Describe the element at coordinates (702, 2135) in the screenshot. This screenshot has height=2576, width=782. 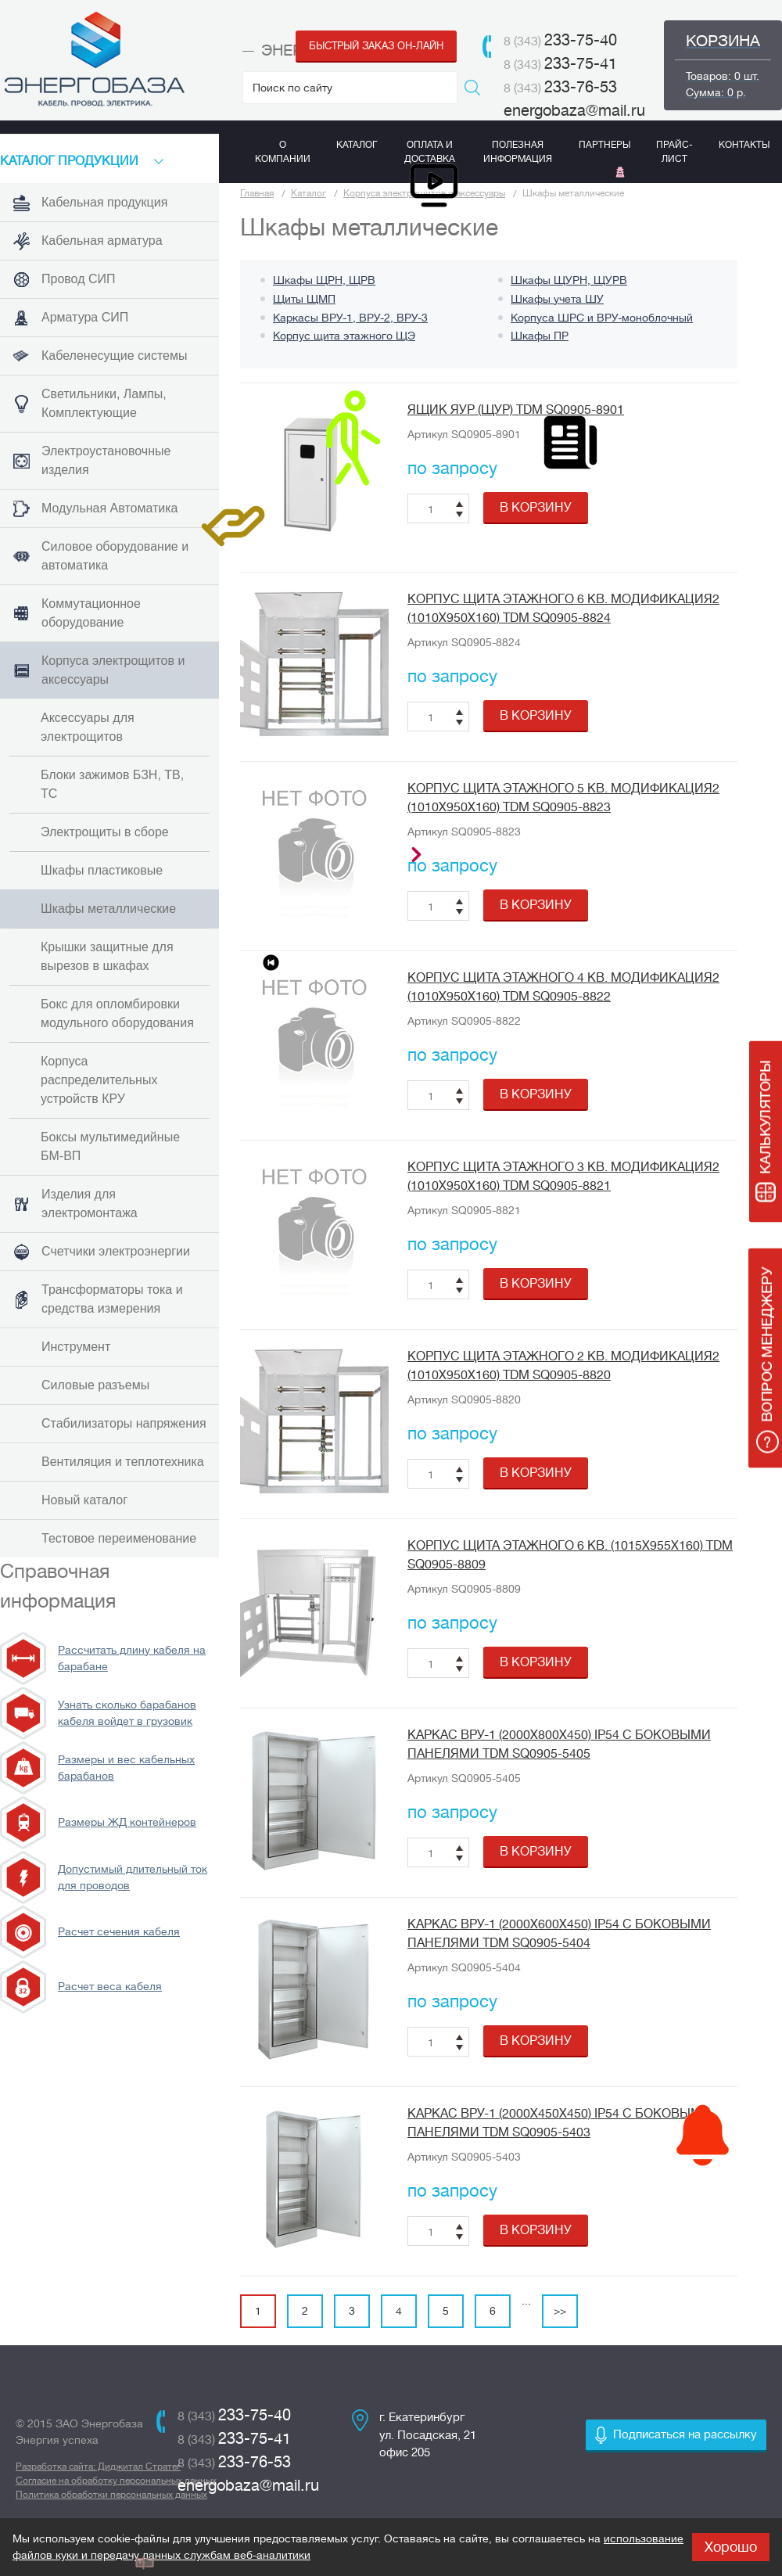
I see `view your notifications` at that location.